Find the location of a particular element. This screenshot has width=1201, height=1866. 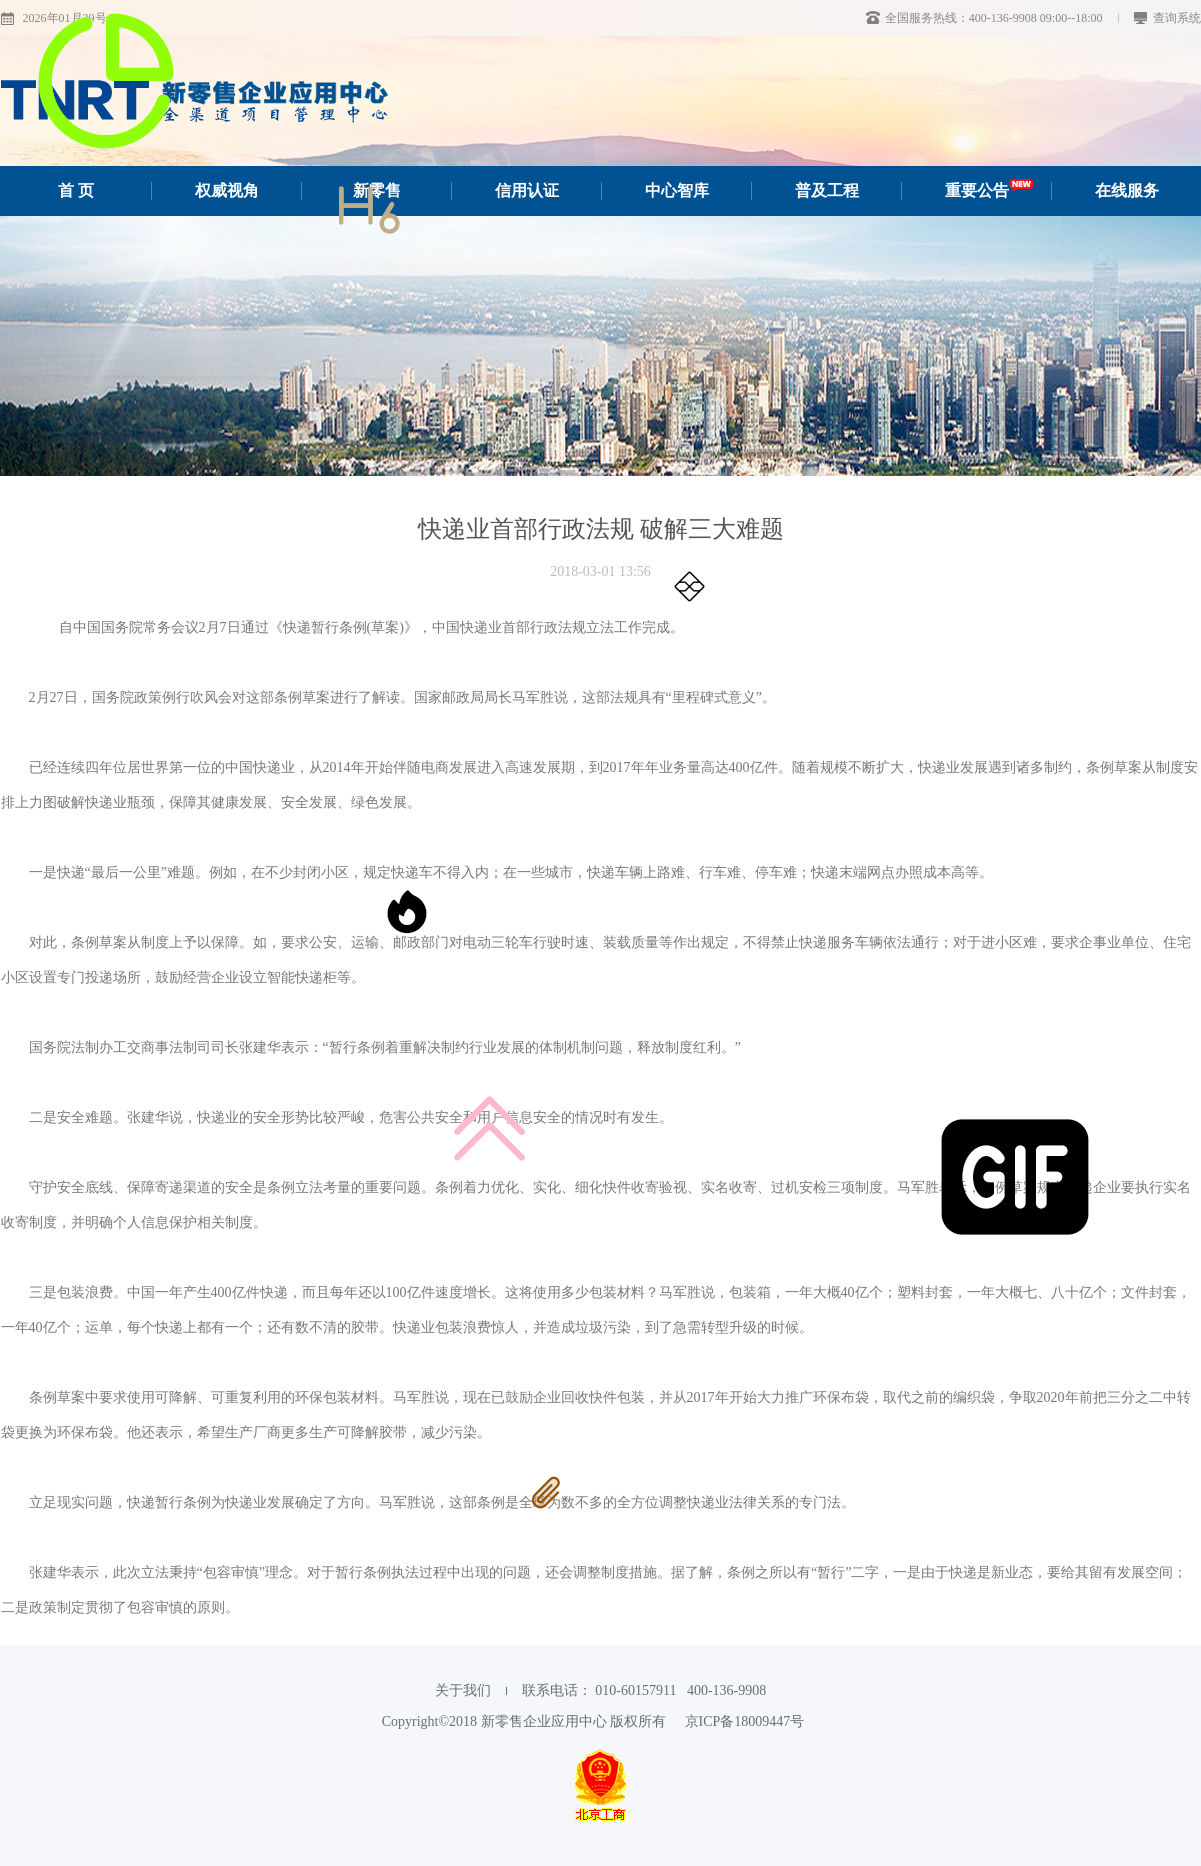

insert a GIF into your message is located at coordinates (1015, 1177).